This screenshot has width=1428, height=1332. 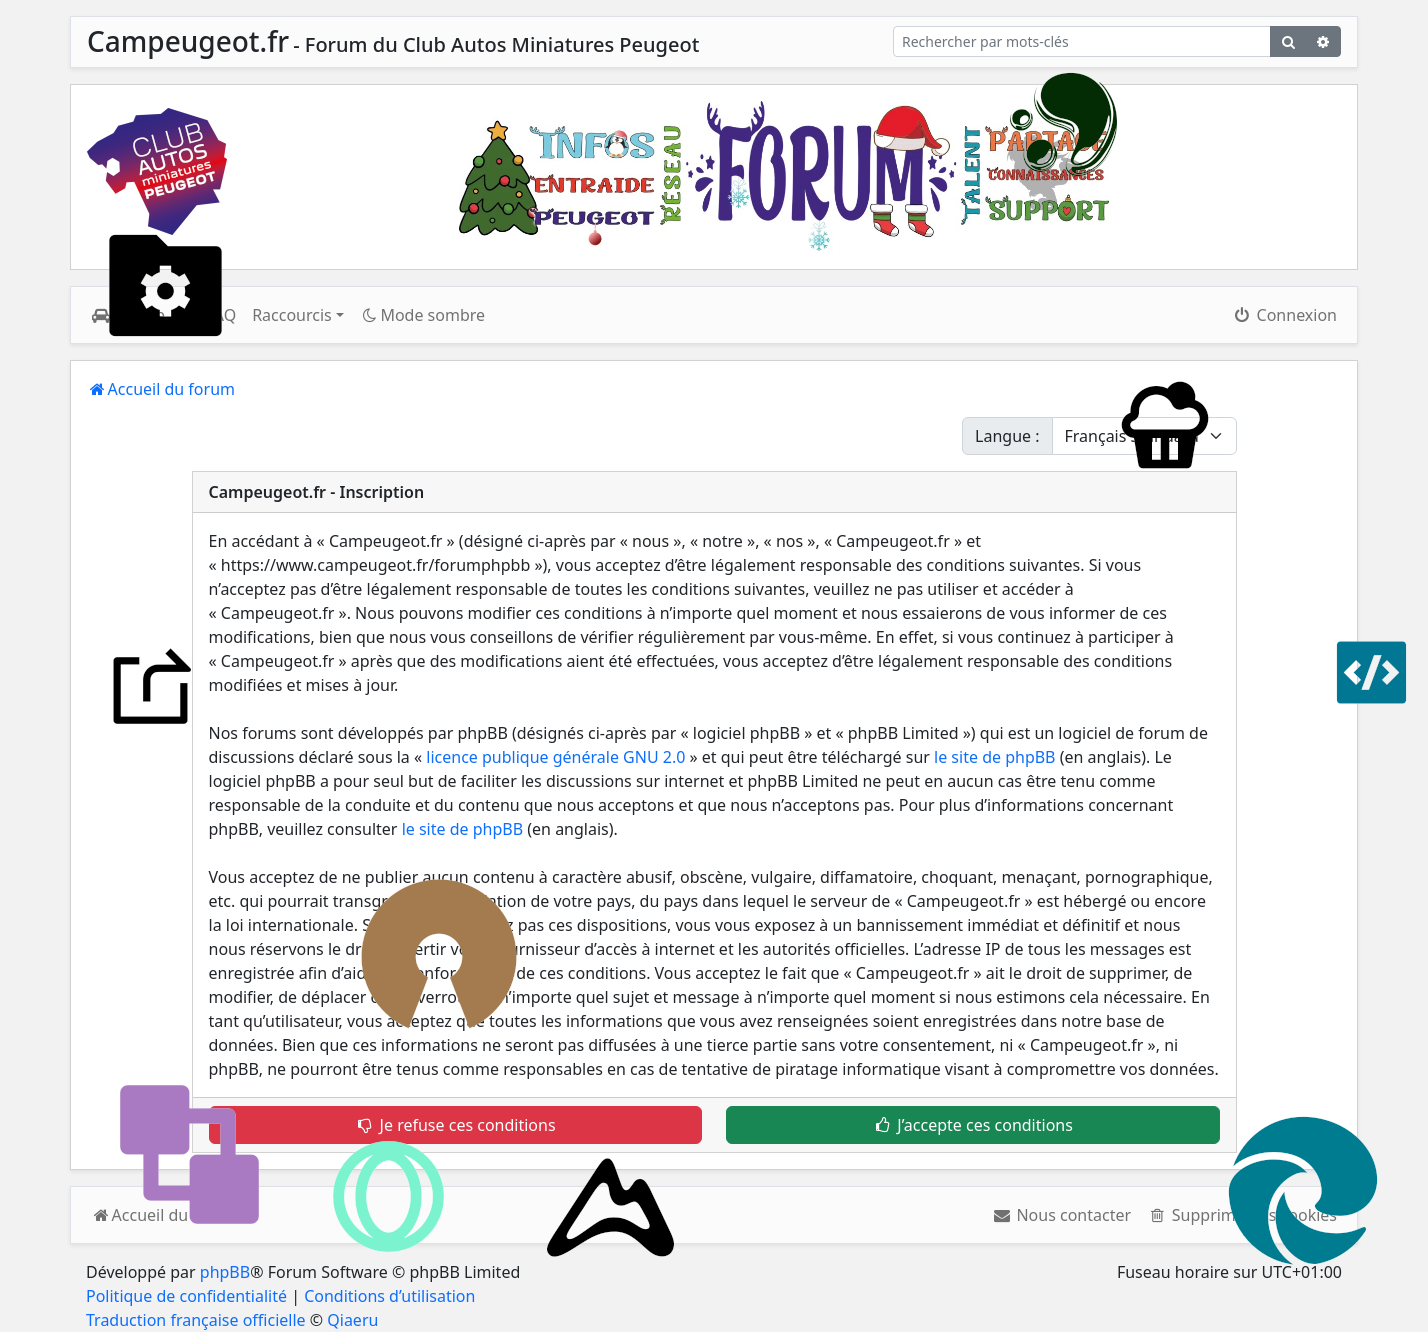 I want to click on open code editor or development tools, so click(x=1371, y=672).